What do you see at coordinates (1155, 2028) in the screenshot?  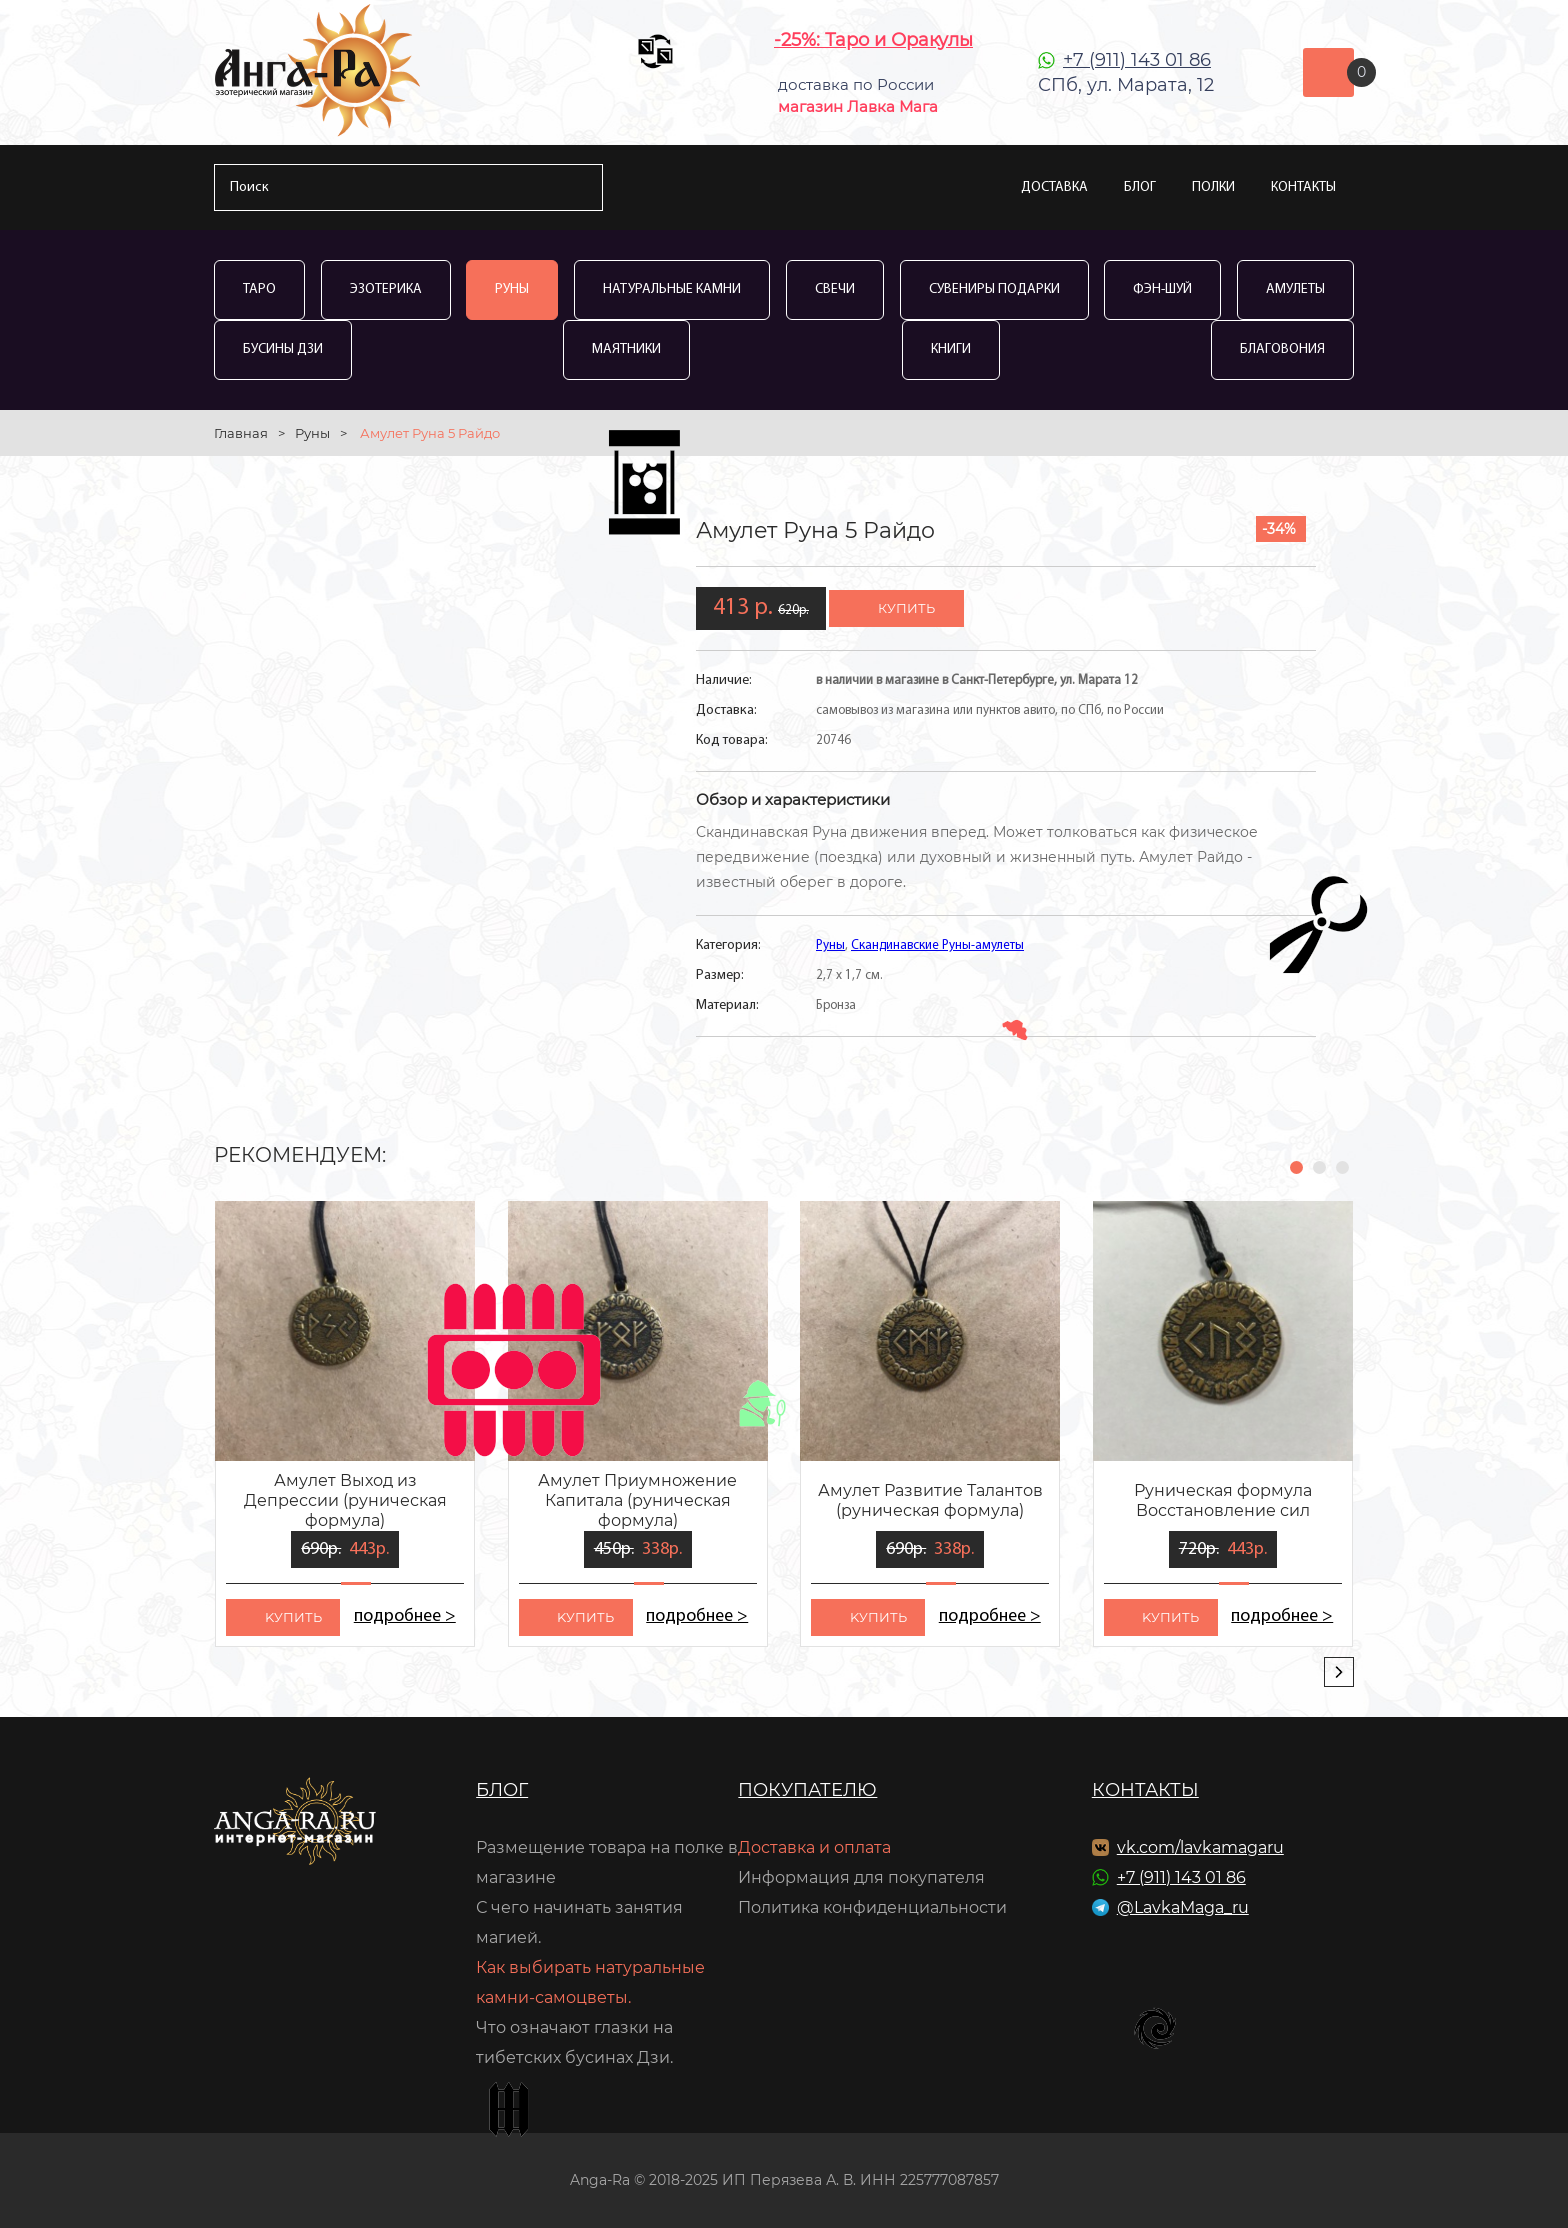 I see `activate energy or power ability` at bounding box center [1155, 2028].